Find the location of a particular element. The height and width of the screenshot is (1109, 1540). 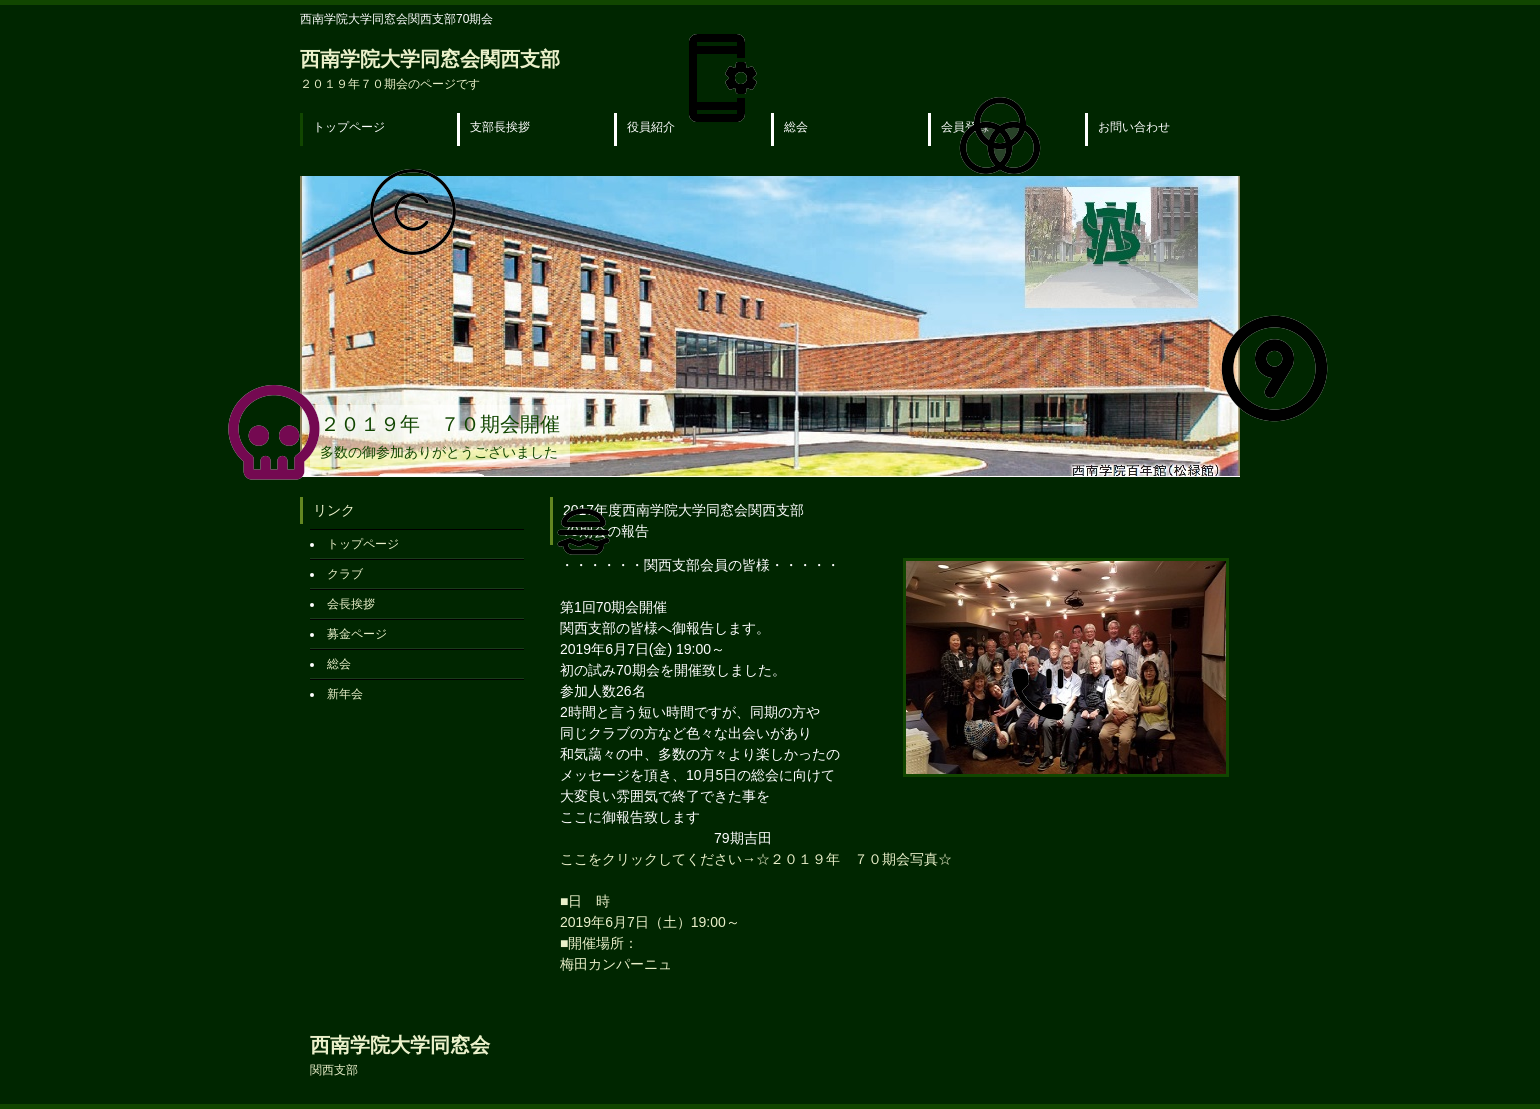

indicates item number nine in a list or sequence is located at coordinates (1274, 368).